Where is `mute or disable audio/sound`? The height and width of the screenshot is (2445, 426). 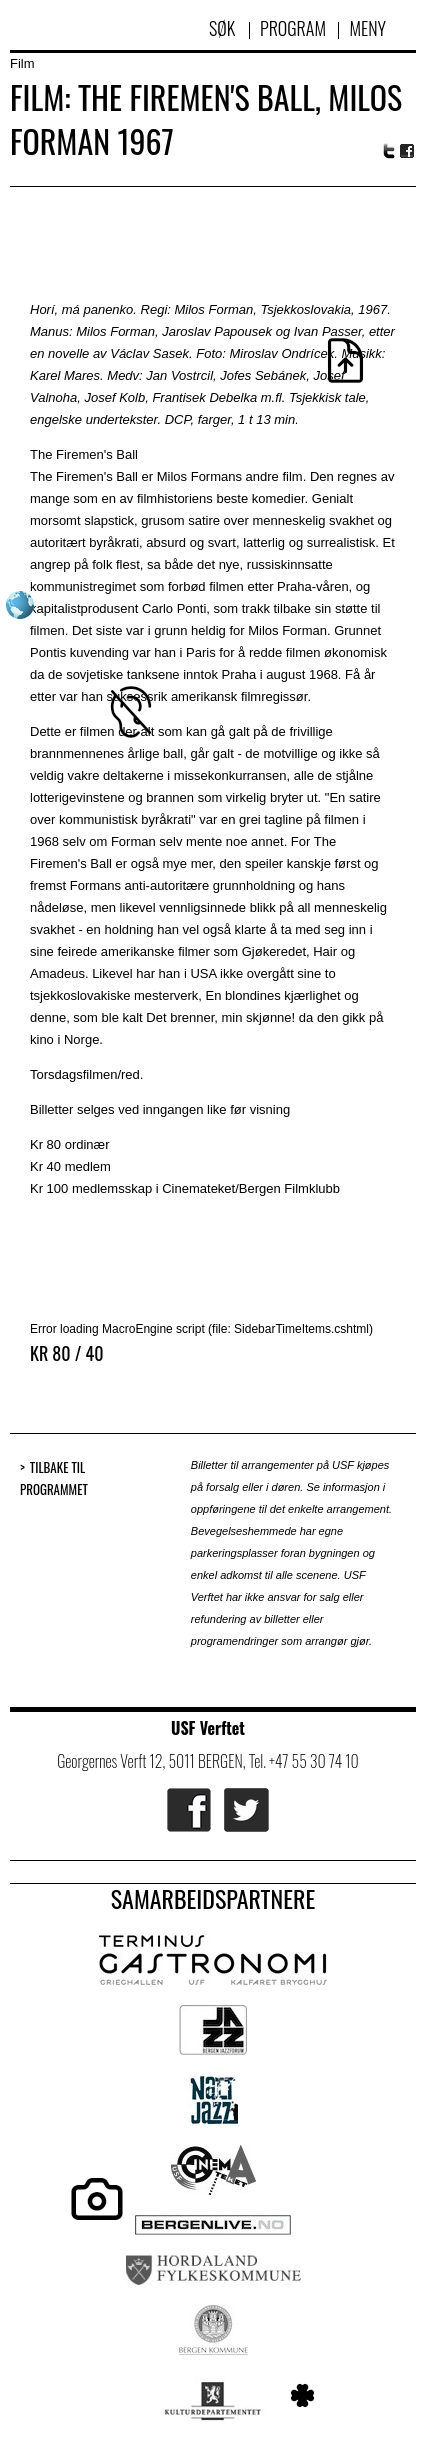
mute or disable audio/sound is located at coordinates (131, 712).